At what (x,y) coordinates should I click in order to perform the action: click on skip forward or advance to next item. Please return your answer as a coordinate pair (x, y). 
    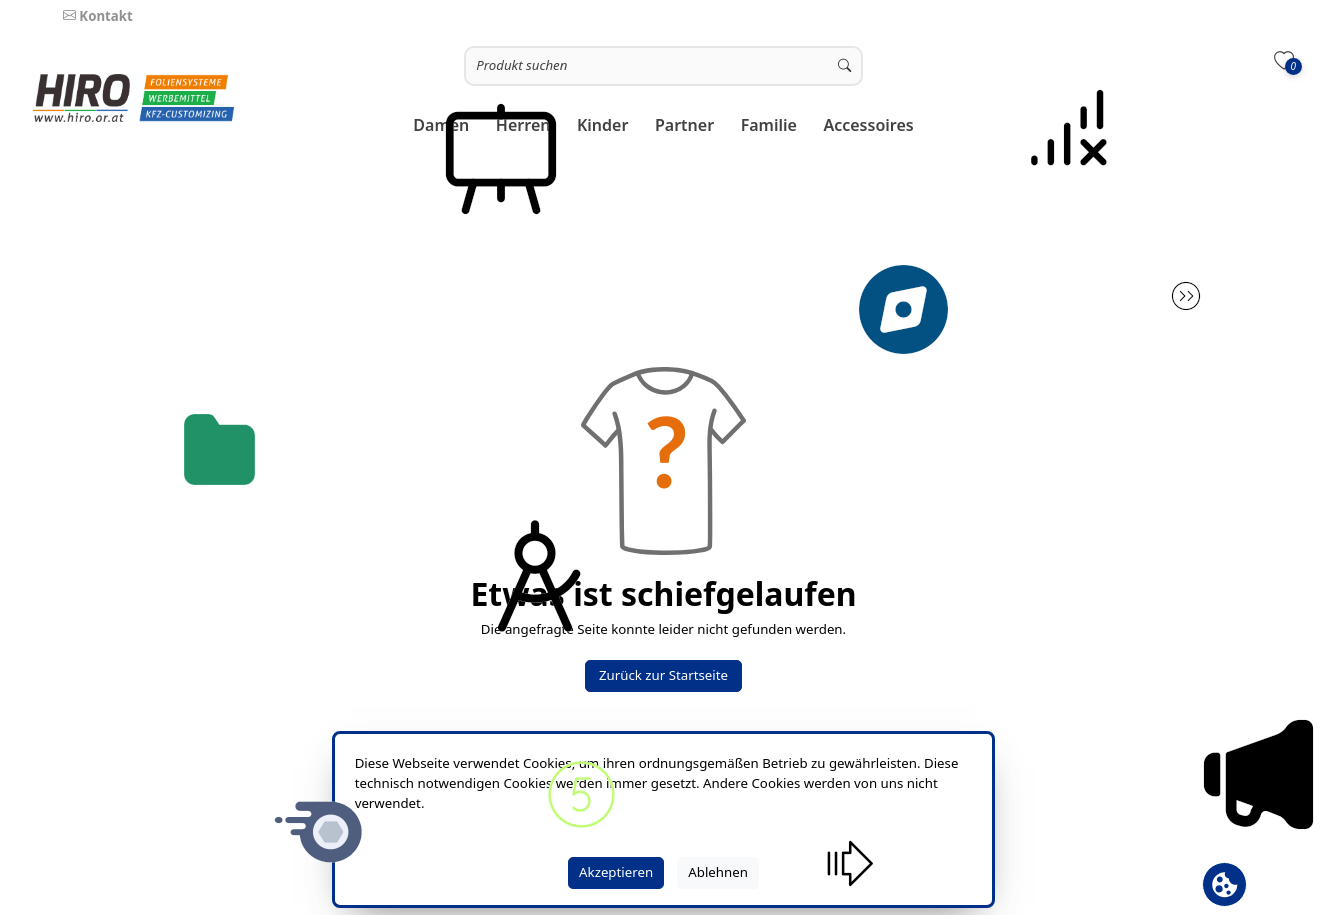
    Looking at the image, I should click on (848, 863).